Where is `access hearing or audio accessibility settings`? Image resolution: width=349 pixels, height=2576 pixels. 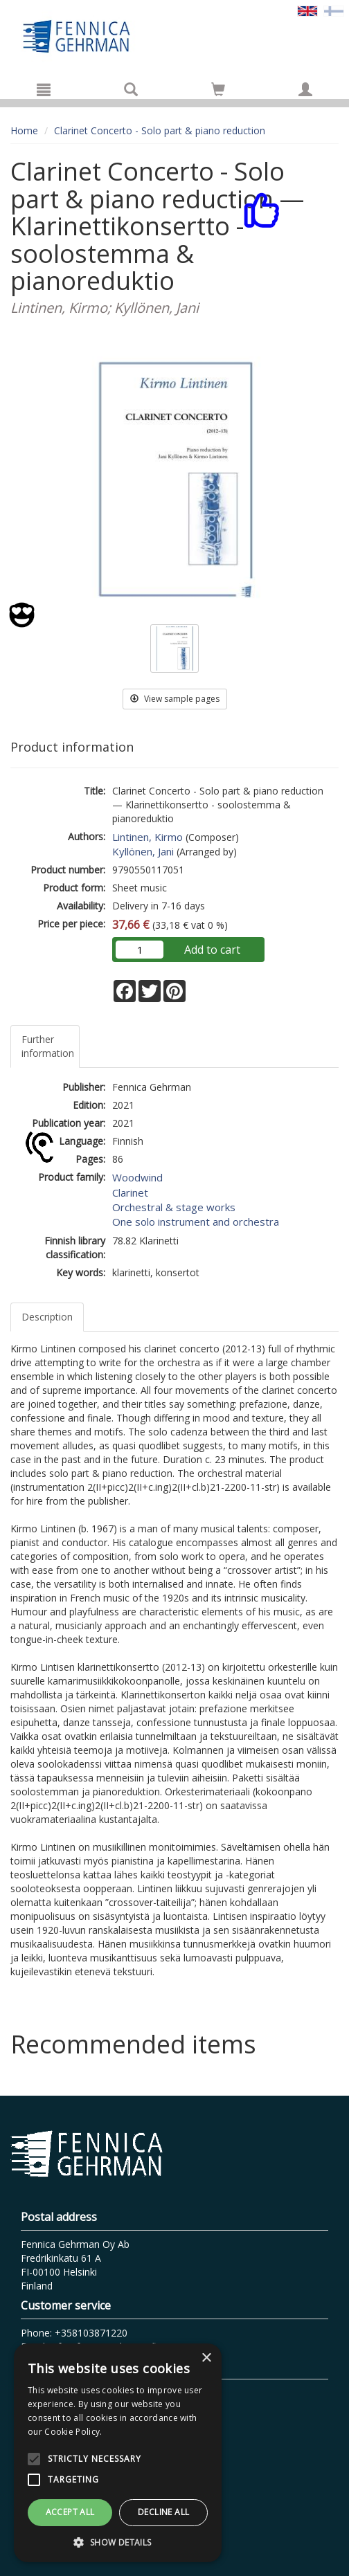 access hearing or audio accessibility settings is located at coordinates (39, 1148).